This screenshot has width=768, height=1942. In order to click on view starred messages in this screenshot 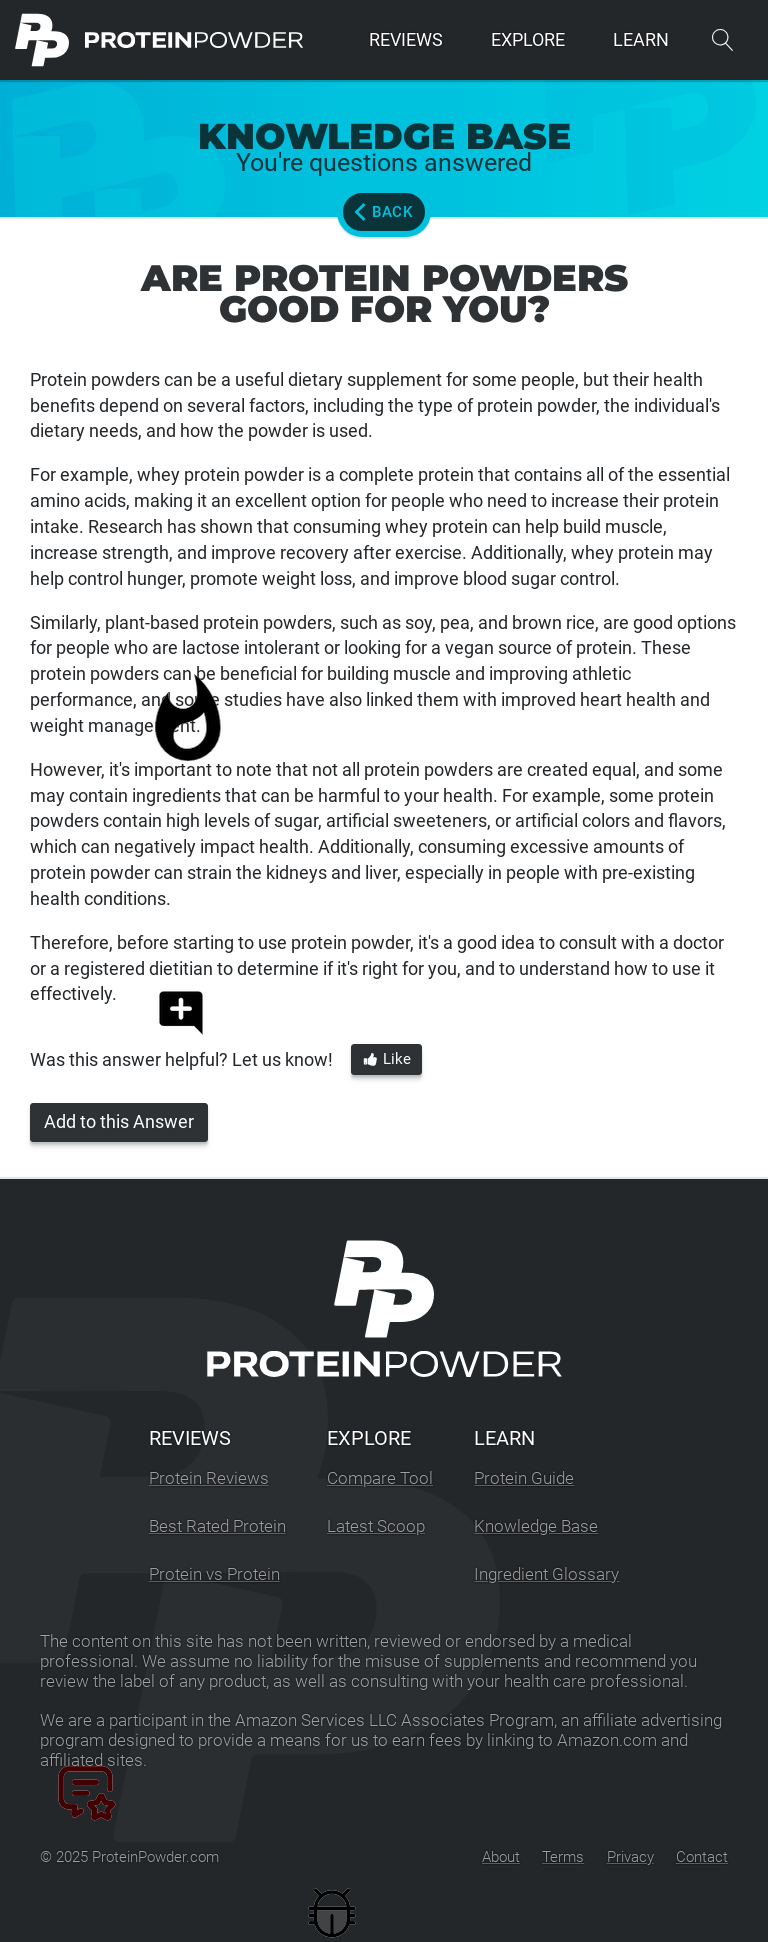, I will do `click(85, 1790)`.